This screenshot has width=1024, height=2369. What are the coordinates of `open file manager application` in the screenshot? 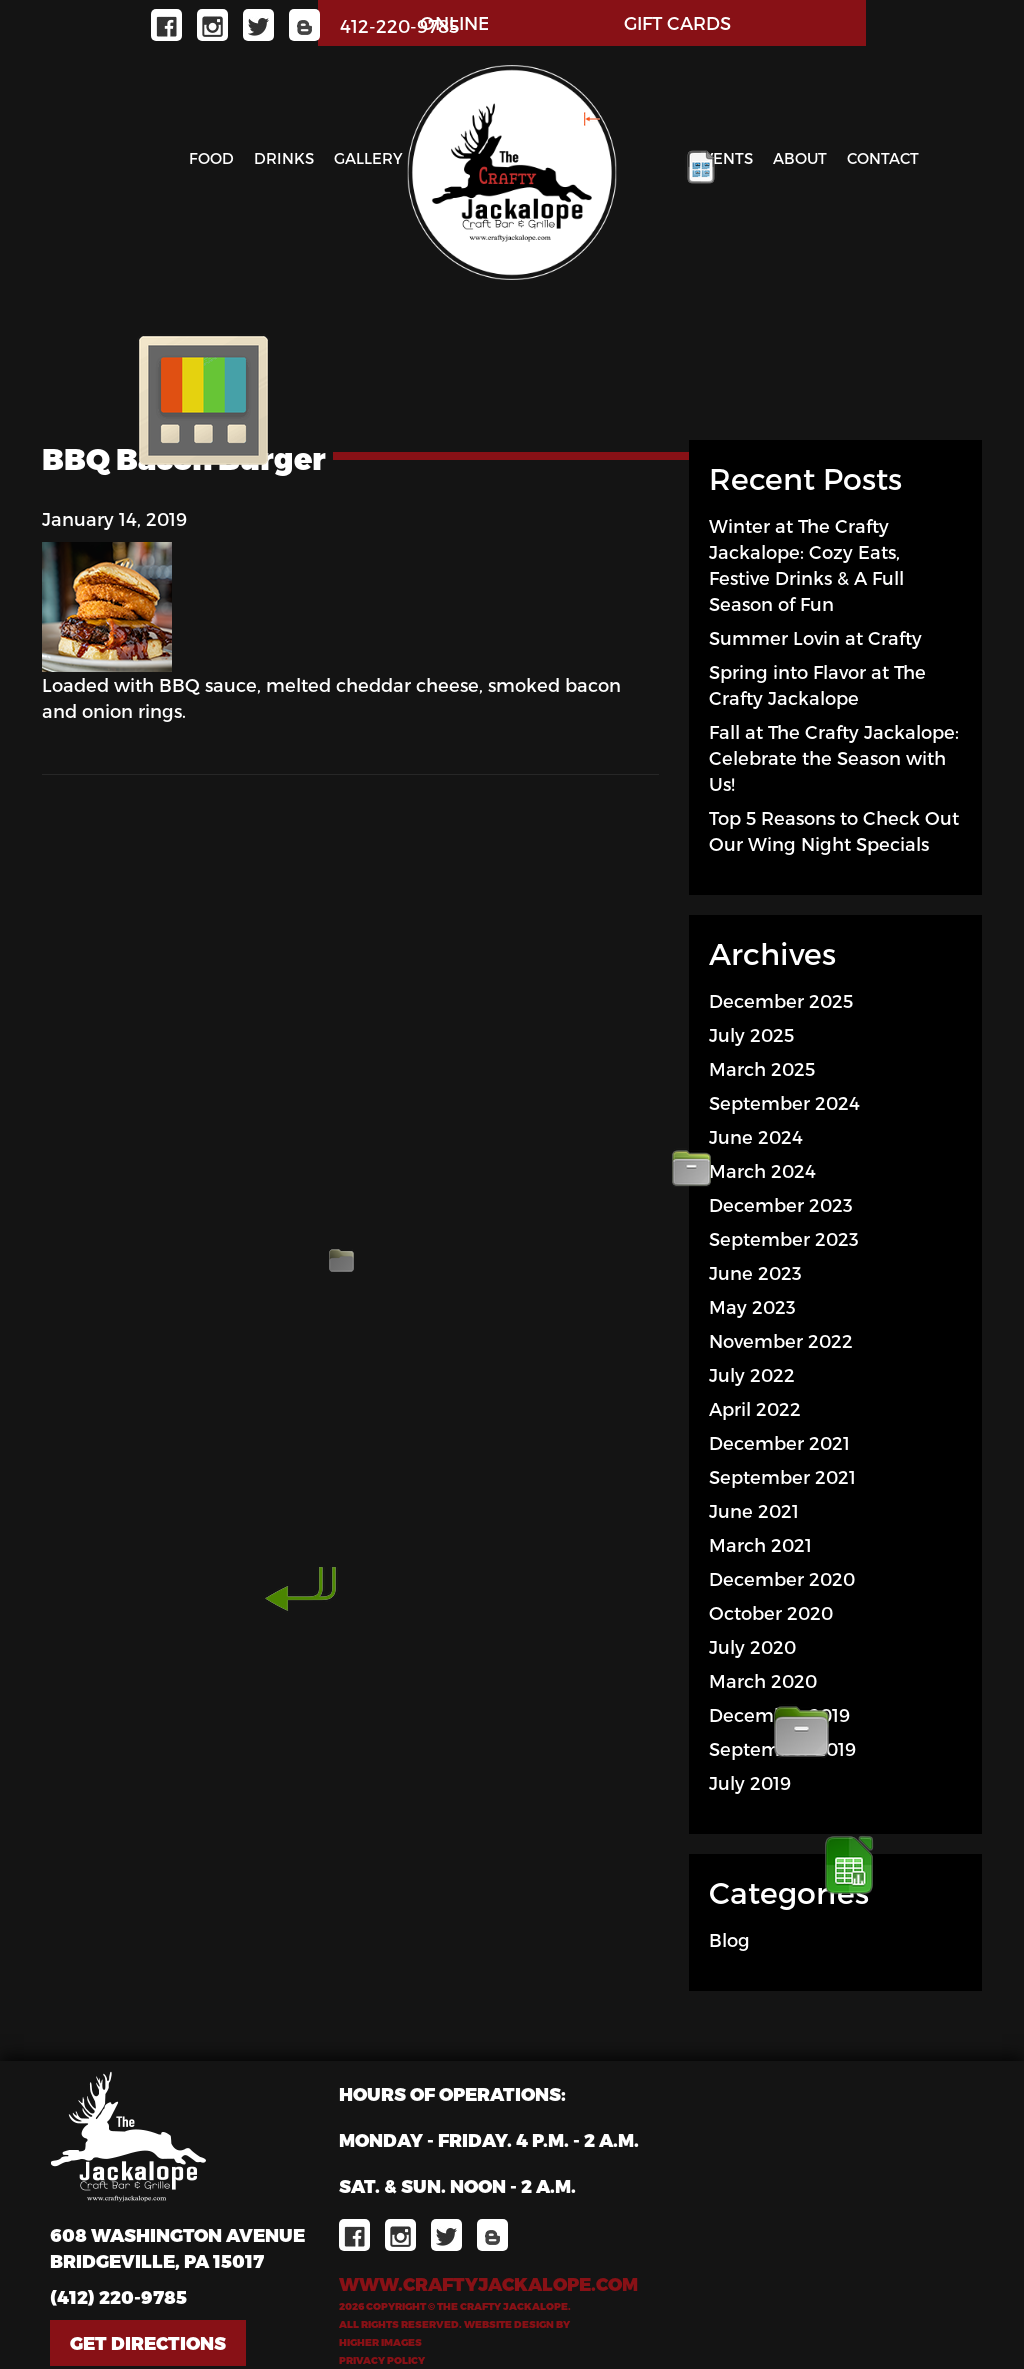 It's located at (691, 1167).